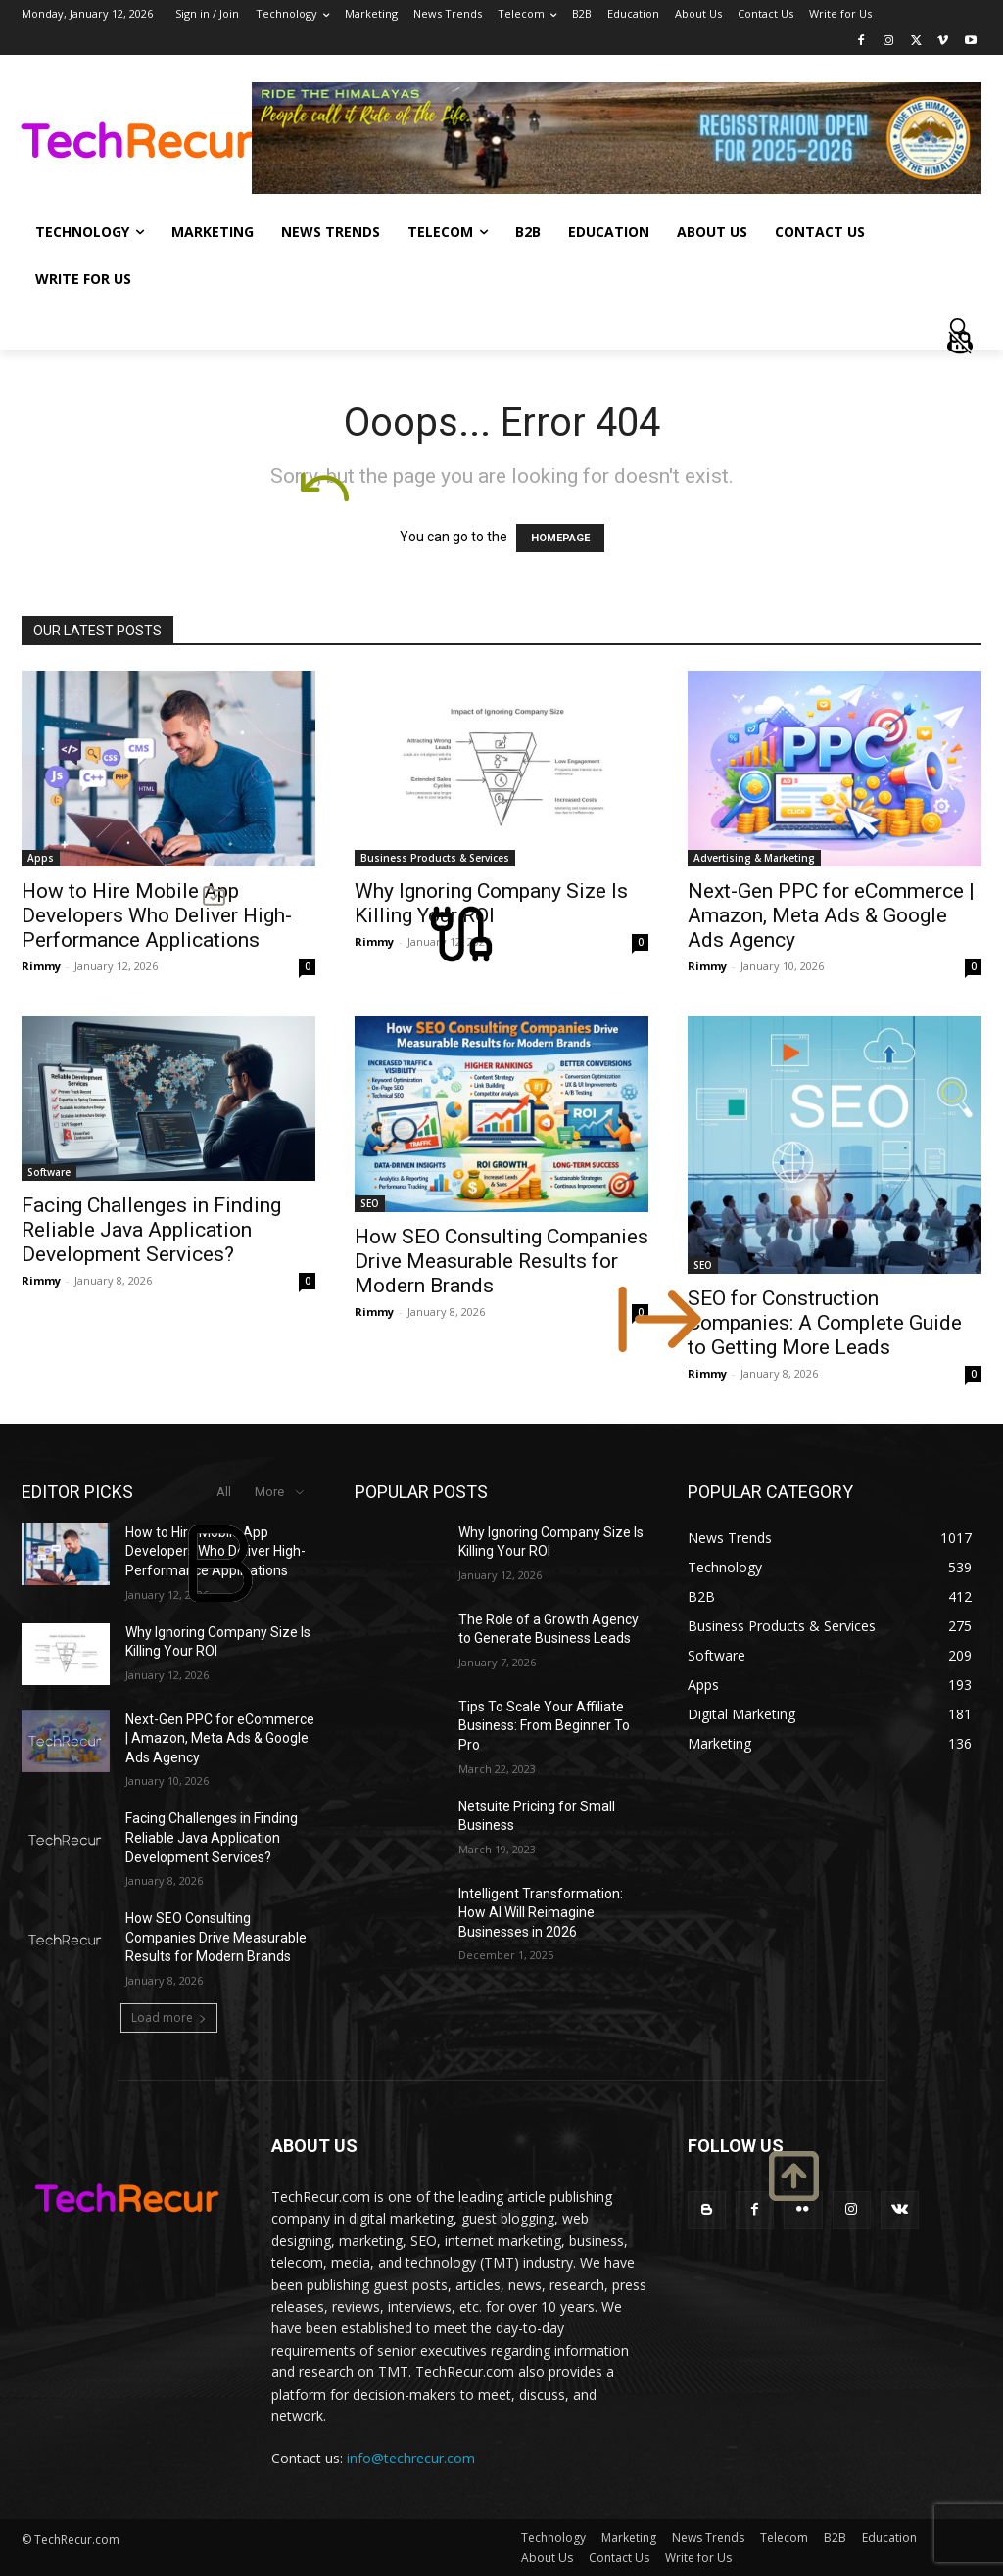 The height and width of the screenshot is (2576, 1003). I want to click on connect or manage cable connections, so click(461, 934).